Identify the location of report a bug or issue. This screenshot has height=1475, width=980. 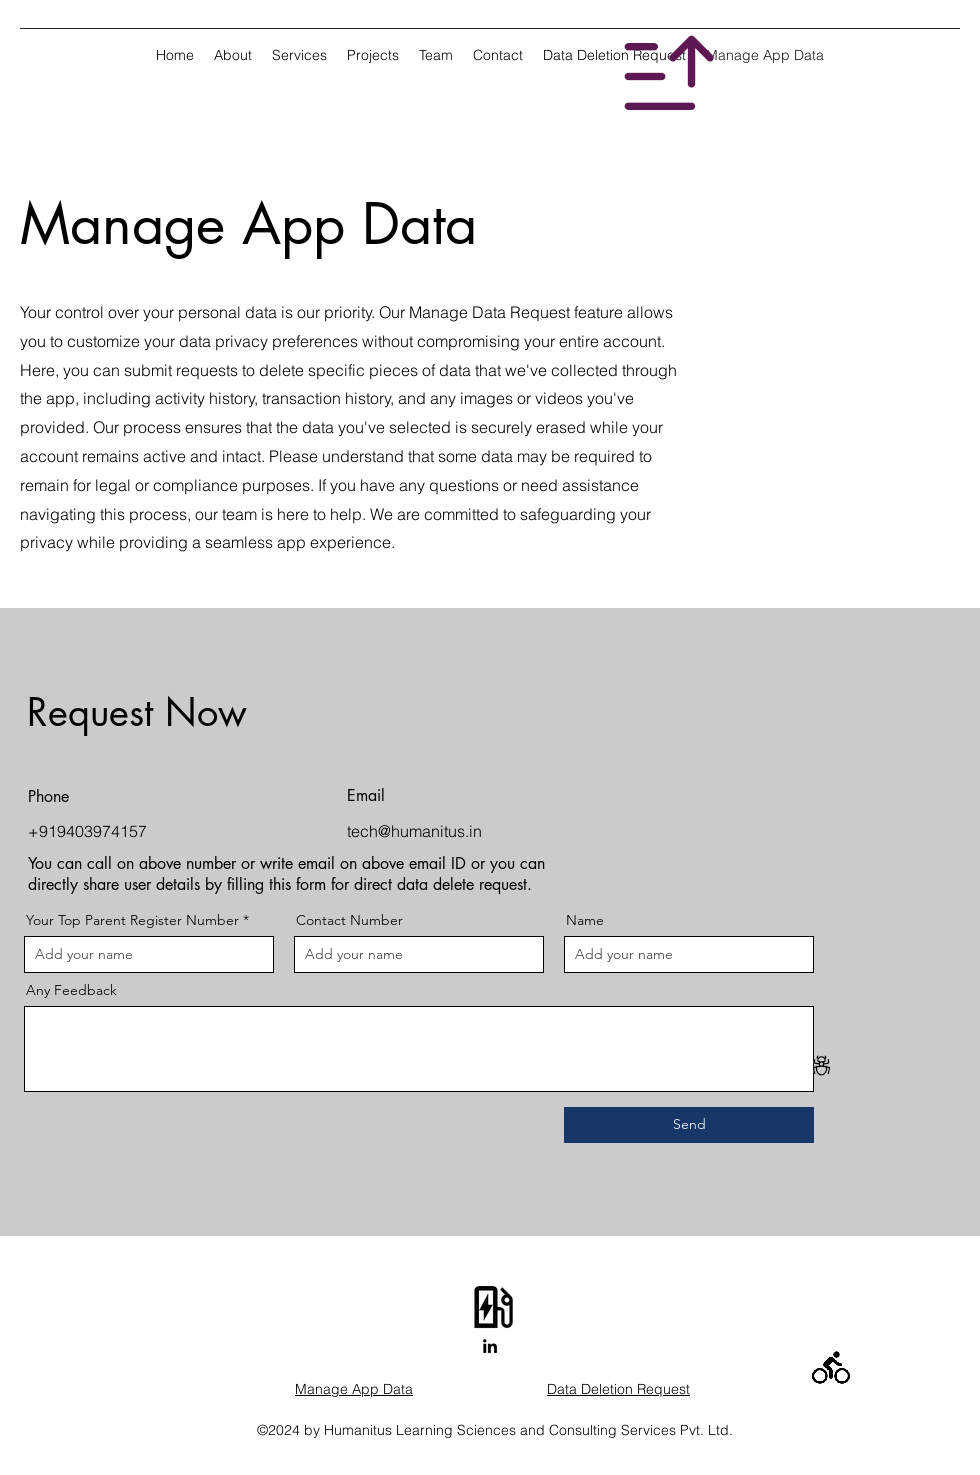
(821, 1065).